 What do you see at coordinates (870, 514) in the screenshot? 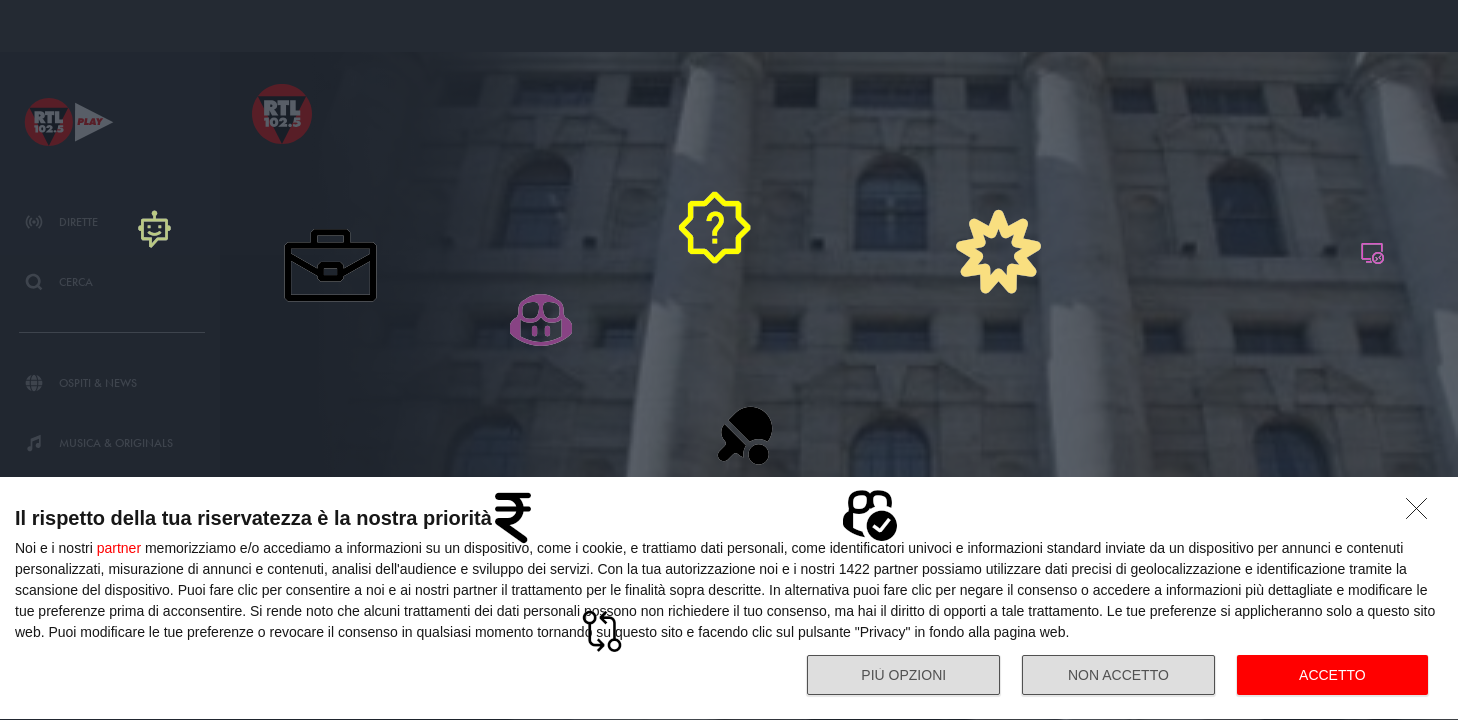
I see `github copilot connection successful` at bounding box center [870, 514].